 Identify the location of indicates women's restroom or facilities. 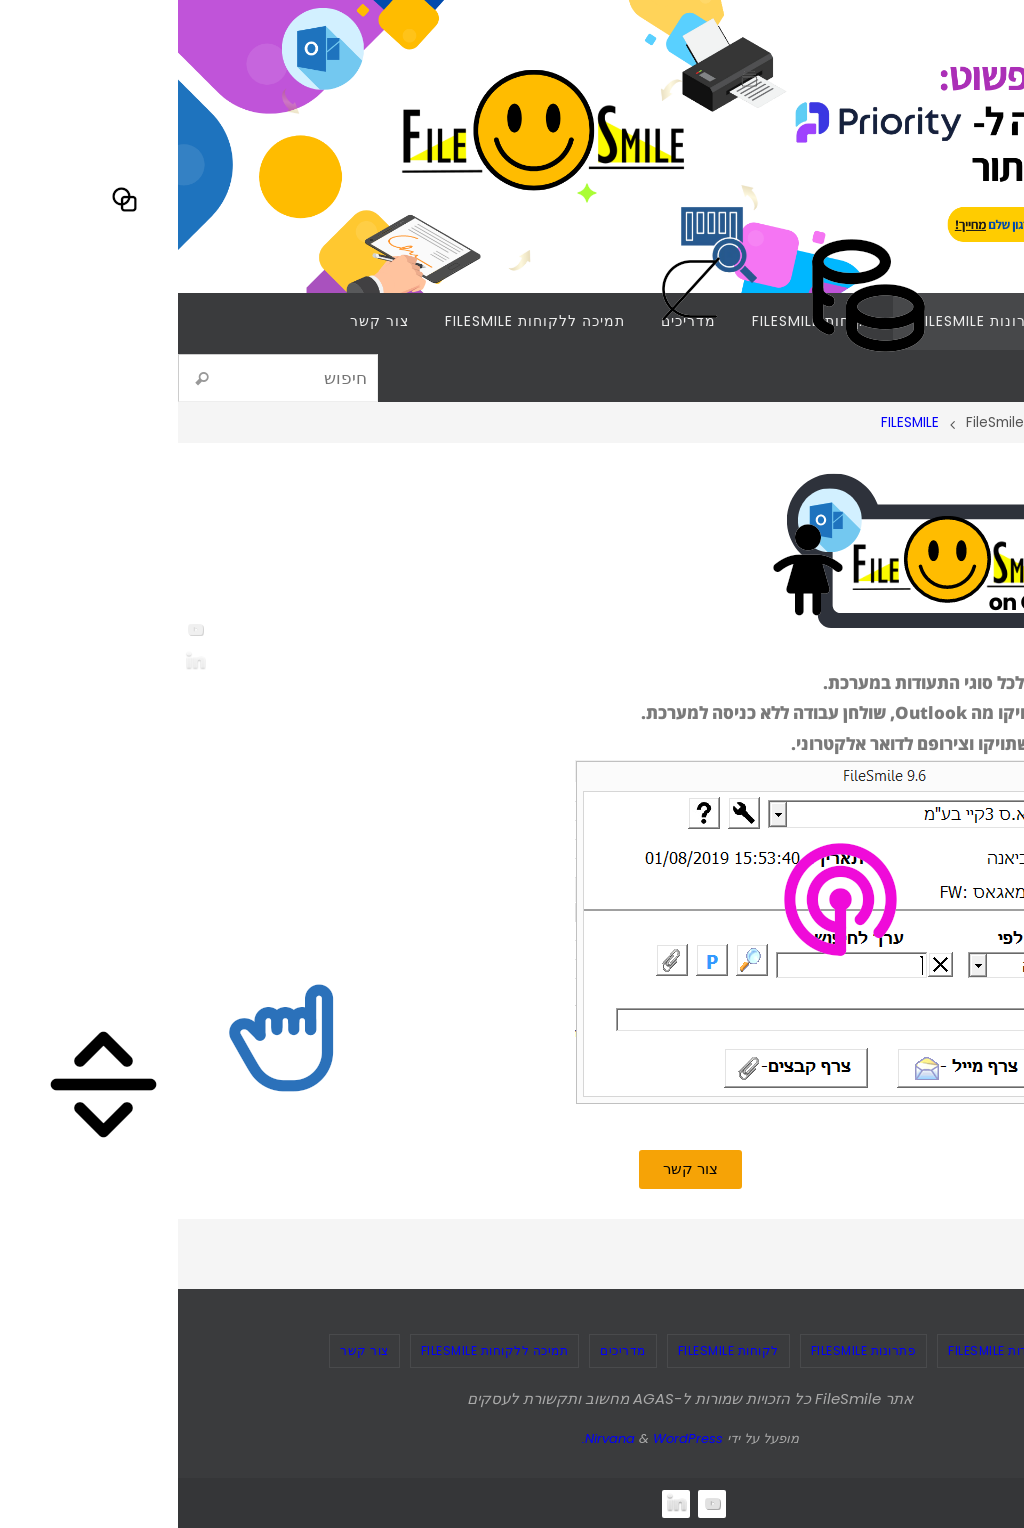
(808, 572).